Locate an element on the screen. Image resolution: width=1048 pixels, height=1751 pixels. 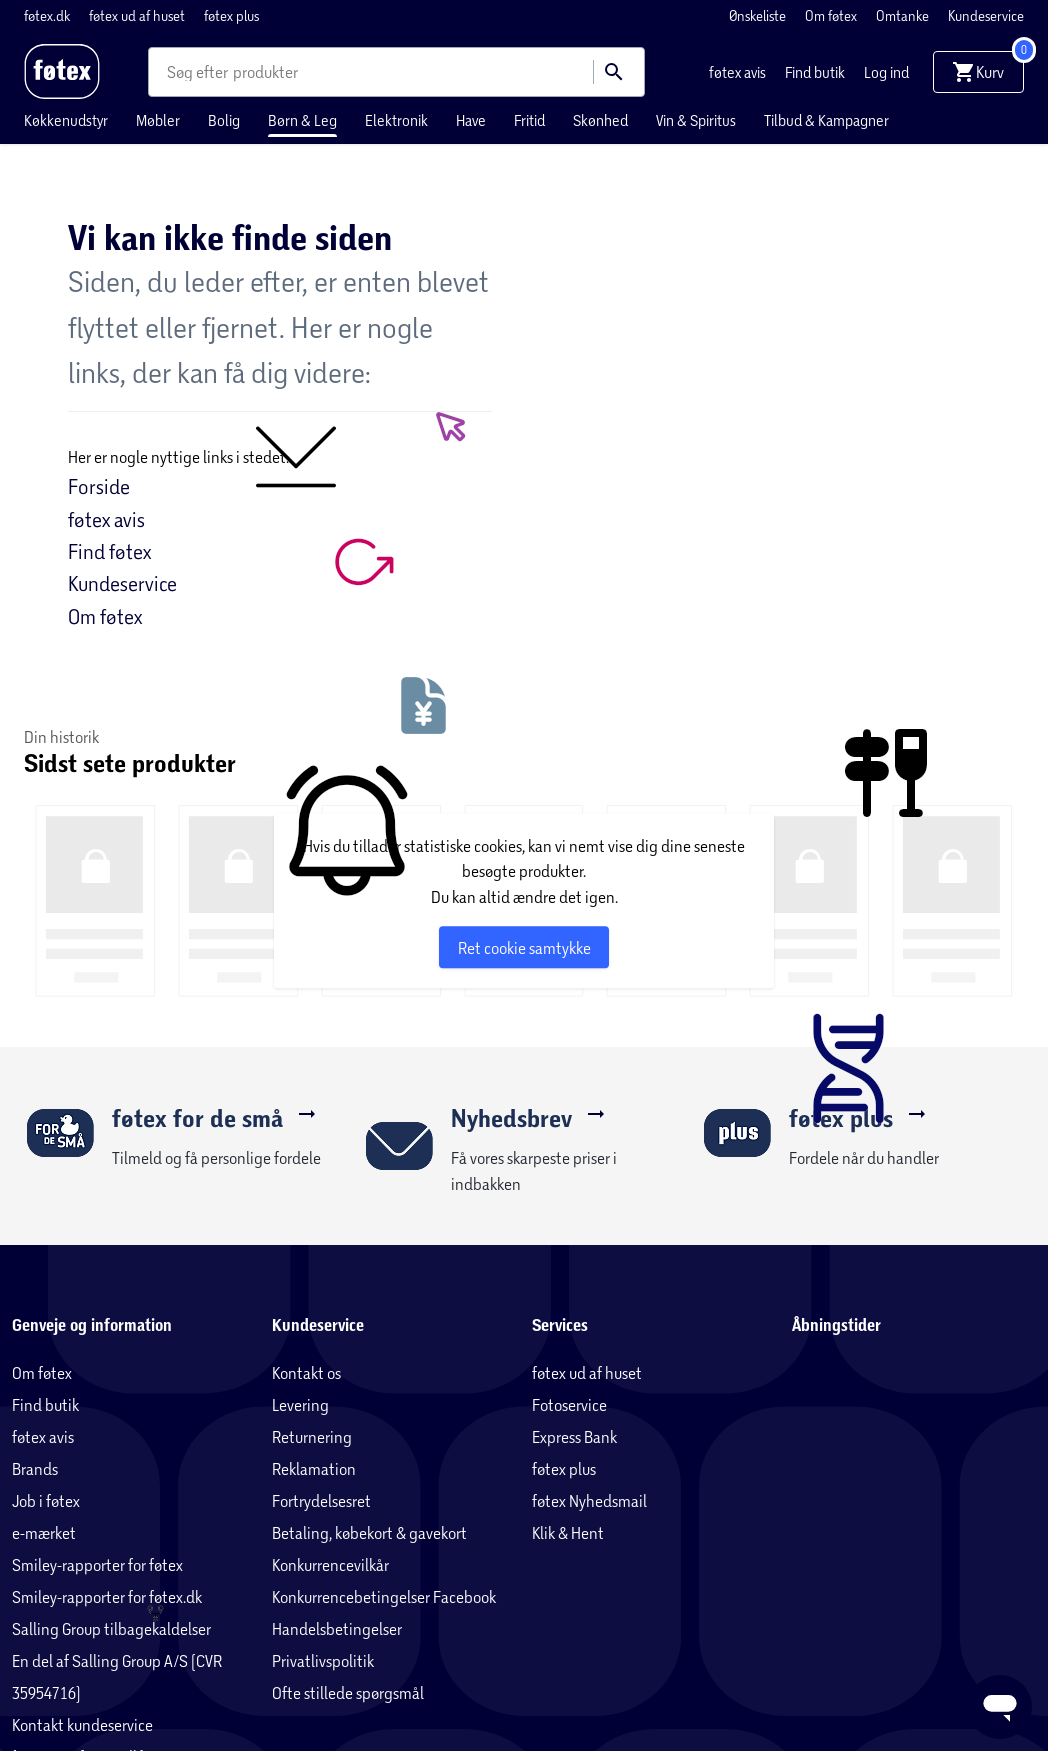
fork a repository or branch is located at coordinates (155, 1613).